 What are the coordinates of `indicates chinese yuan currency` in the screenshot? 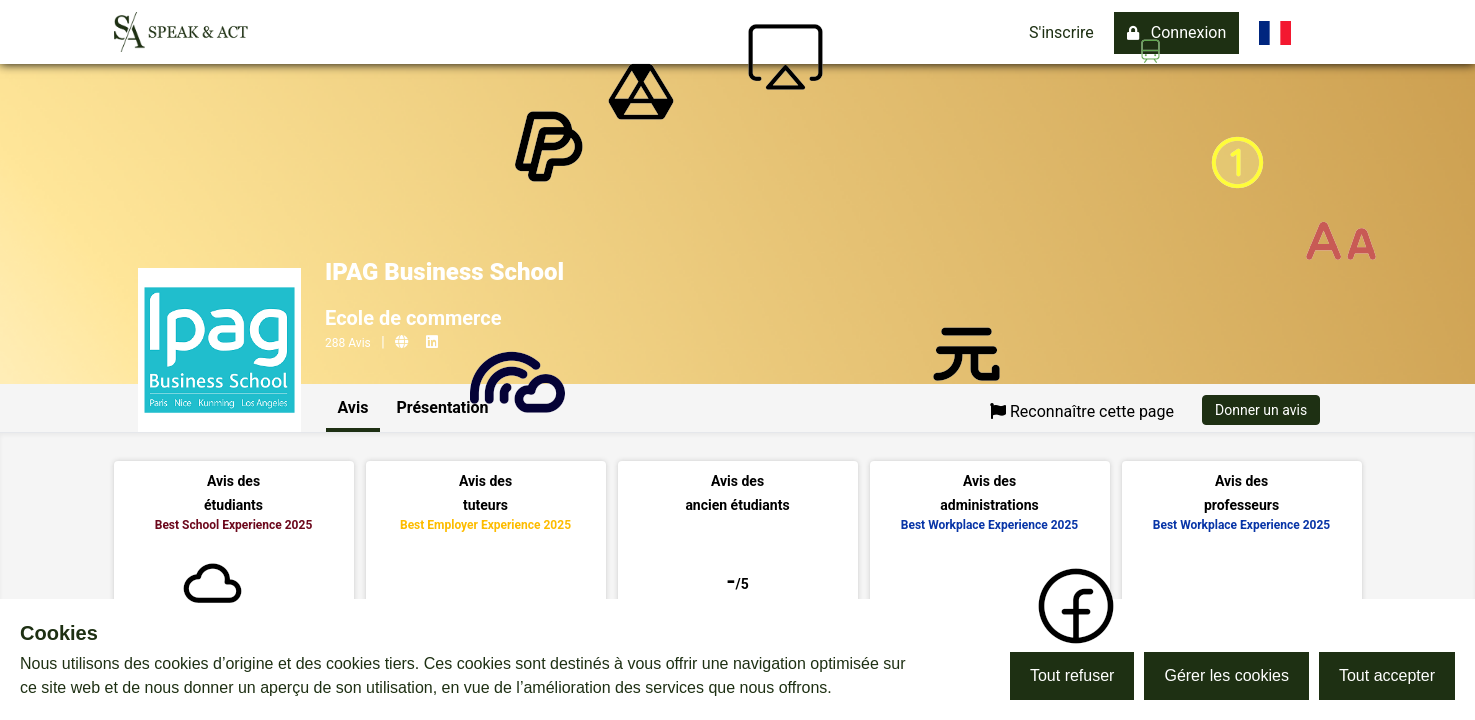 It's located at (966, 355).